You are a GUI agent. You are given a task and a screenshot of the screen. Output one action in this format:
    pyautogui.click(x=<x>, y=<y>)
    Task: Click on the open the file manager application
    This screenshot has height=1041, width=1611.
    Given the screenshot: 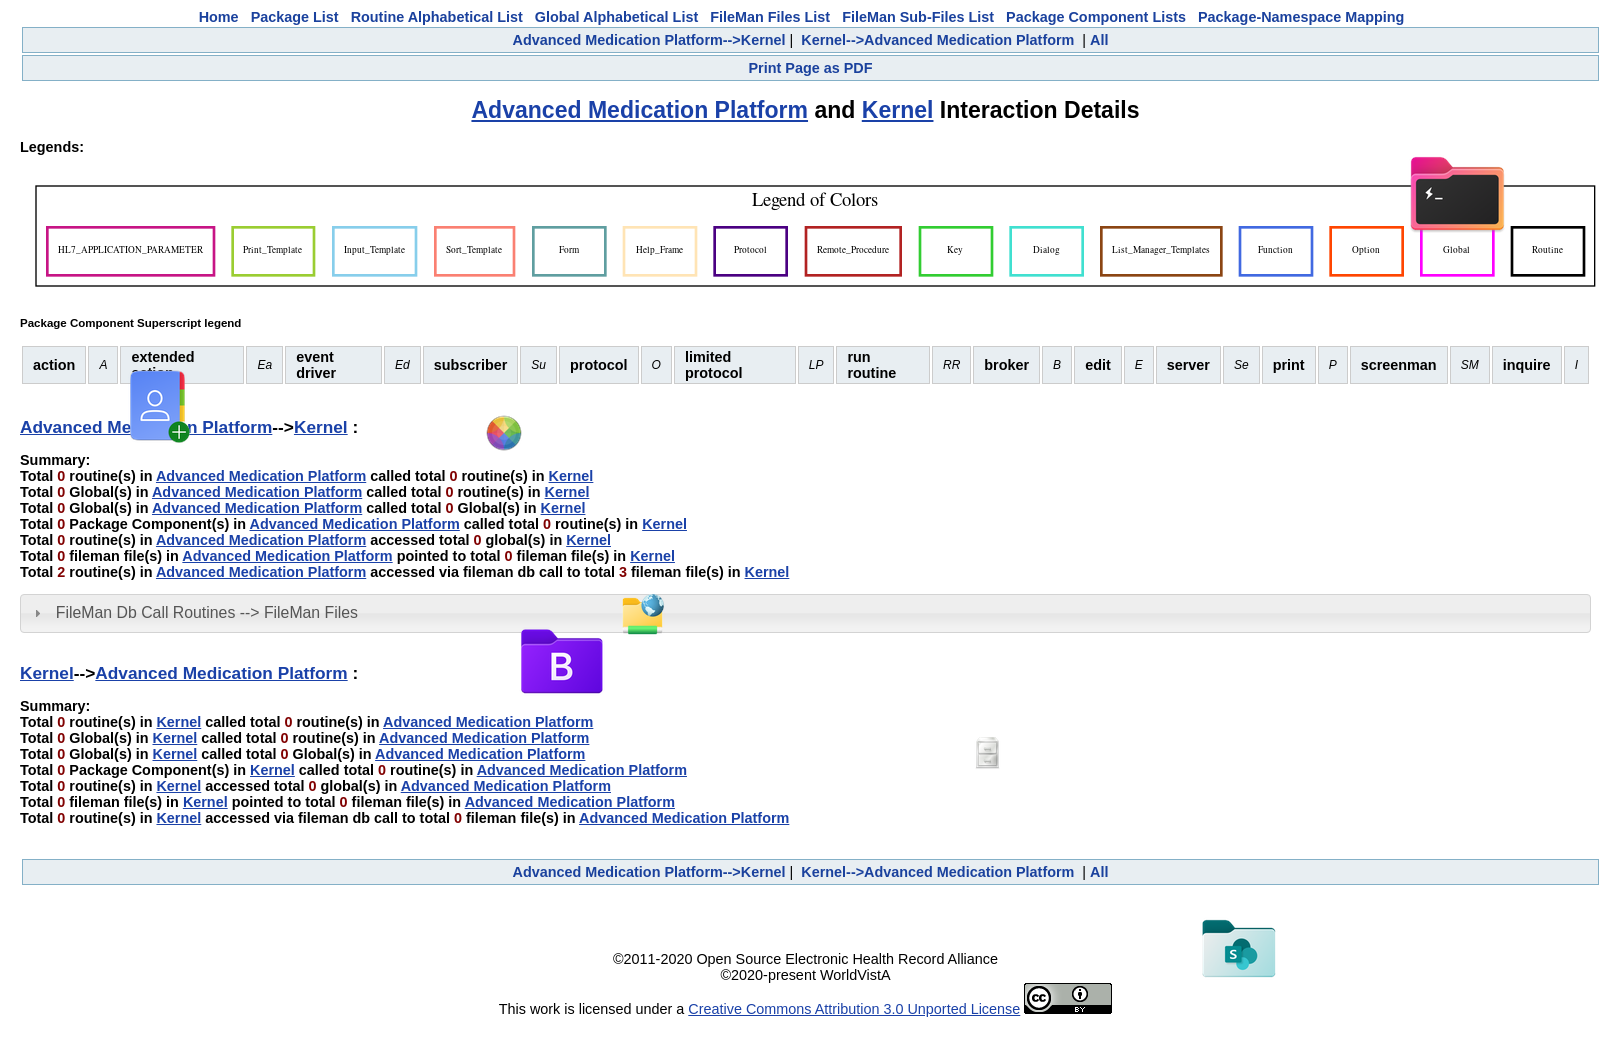 What is the action you would take?
    pyautogui.click(x=987, y=753)
    